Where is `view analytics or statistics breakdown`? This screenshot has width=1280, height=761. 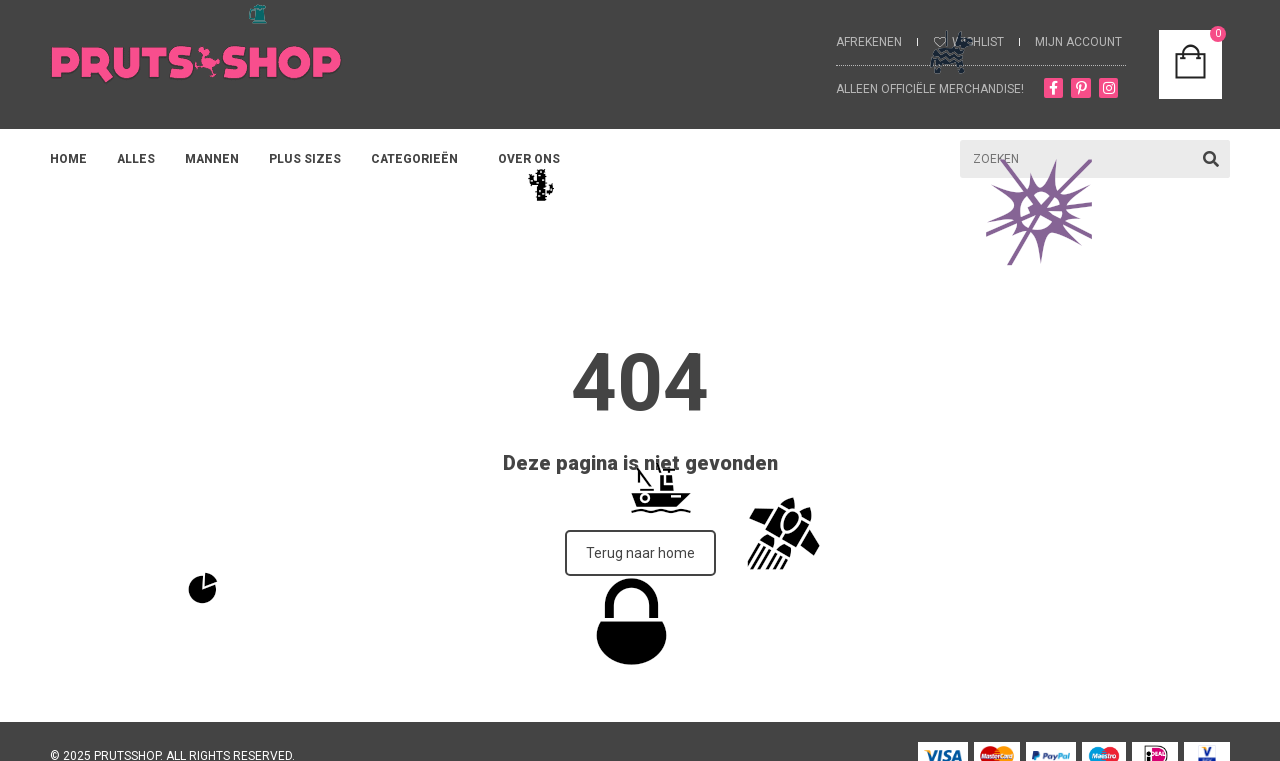
view analytics or statistics breakdown is located at coordinates (203, 588).